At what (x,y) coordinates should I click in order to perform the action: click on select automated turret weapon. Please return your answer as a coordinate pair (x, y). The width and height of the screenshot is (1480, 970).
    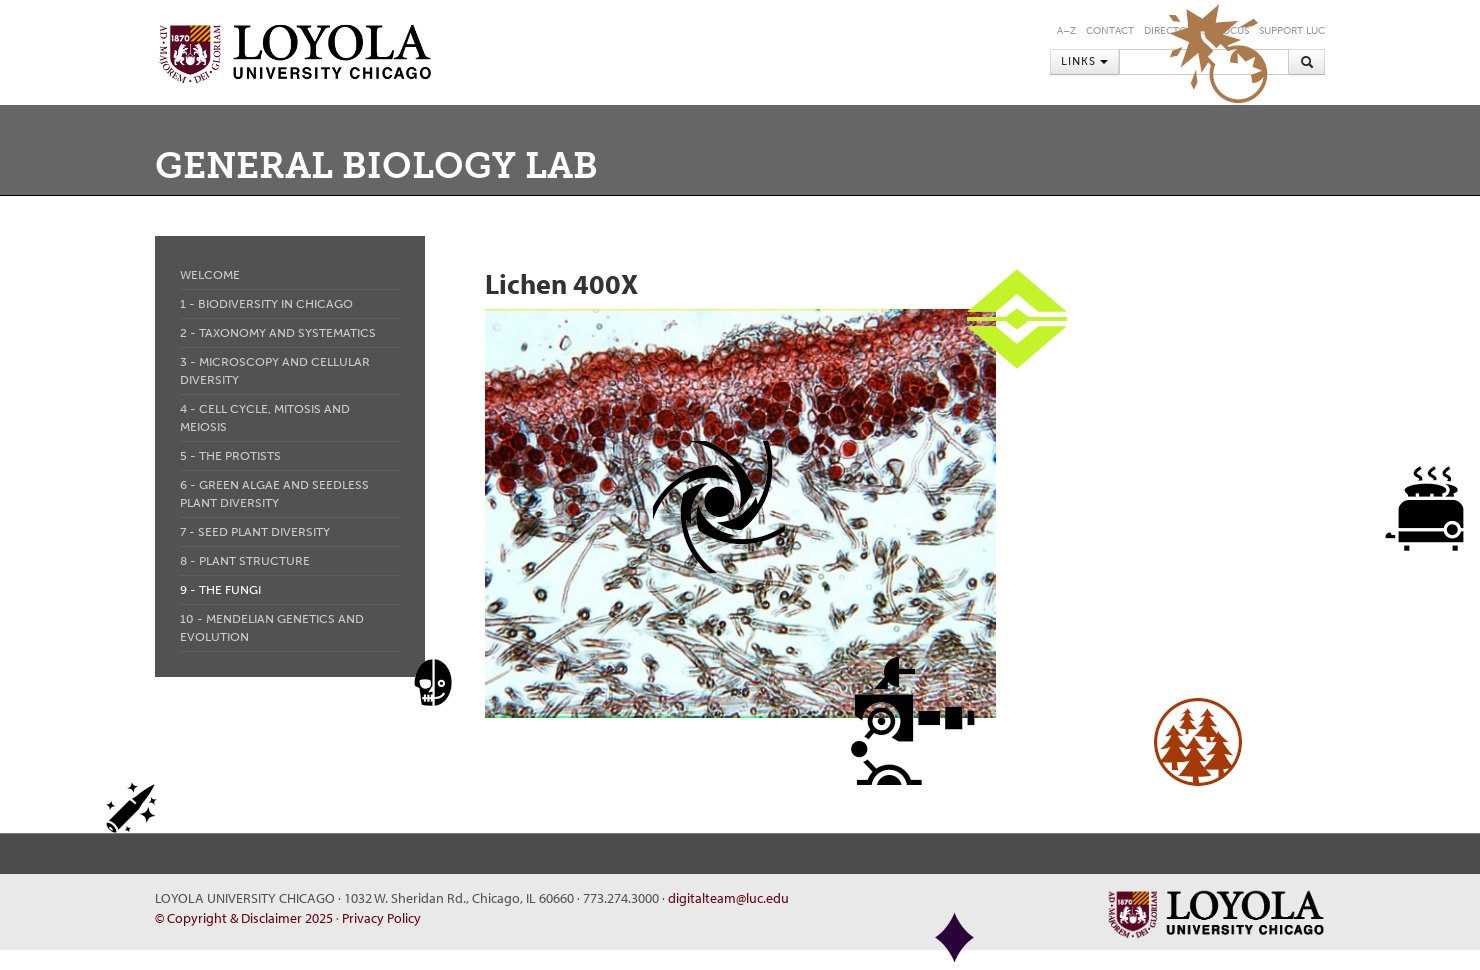
    Looking at the image, I should click on (912, 720).